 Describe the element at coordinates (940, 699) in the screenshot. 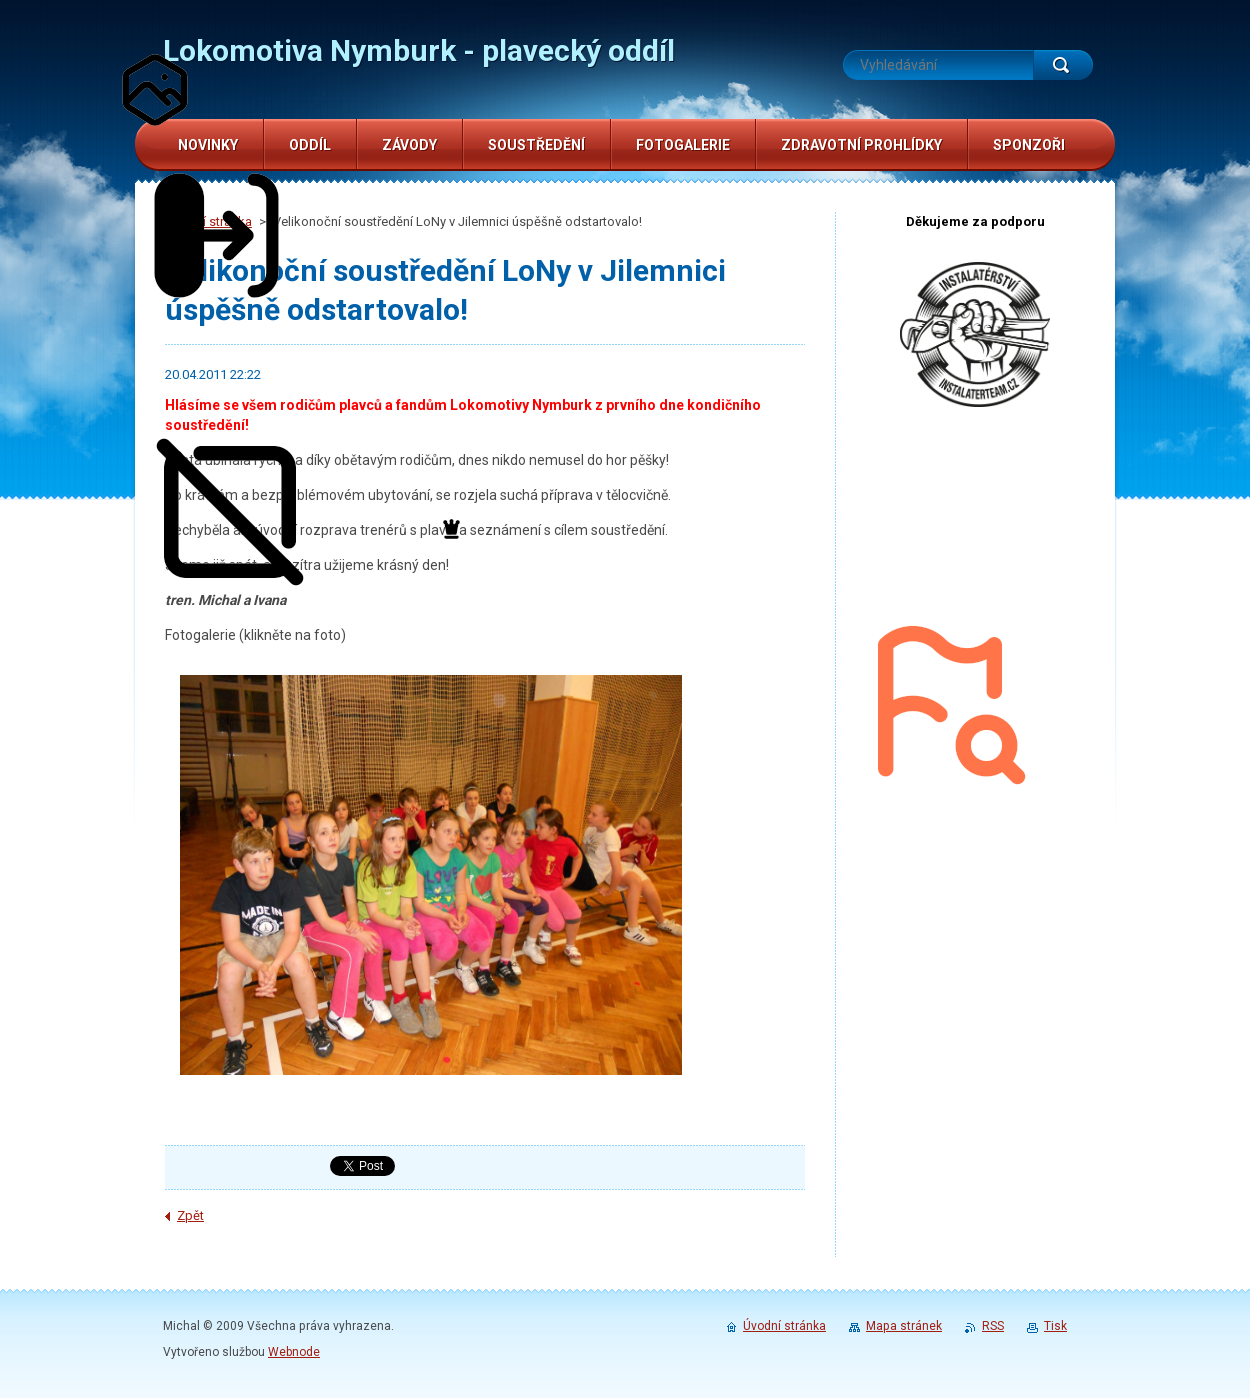

I see `search flagged items` at that location.